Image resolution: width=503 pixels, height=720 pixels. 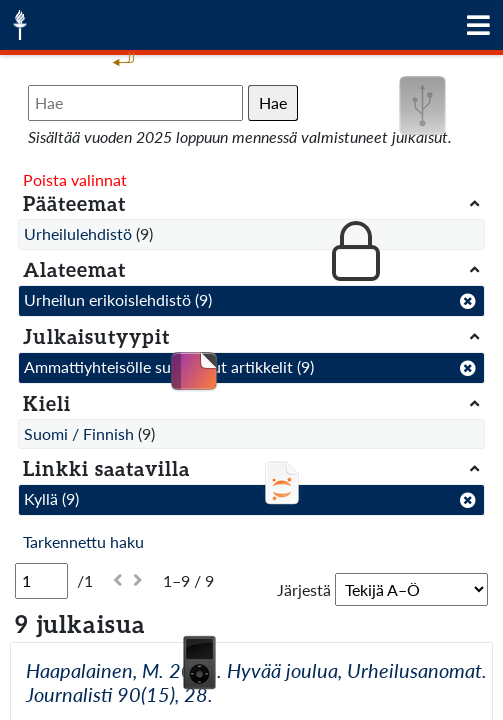 What do you see at coordinates (199, 662) in the screenshot?
I see `iPod classic device icon` at bounding box center [199, 662].